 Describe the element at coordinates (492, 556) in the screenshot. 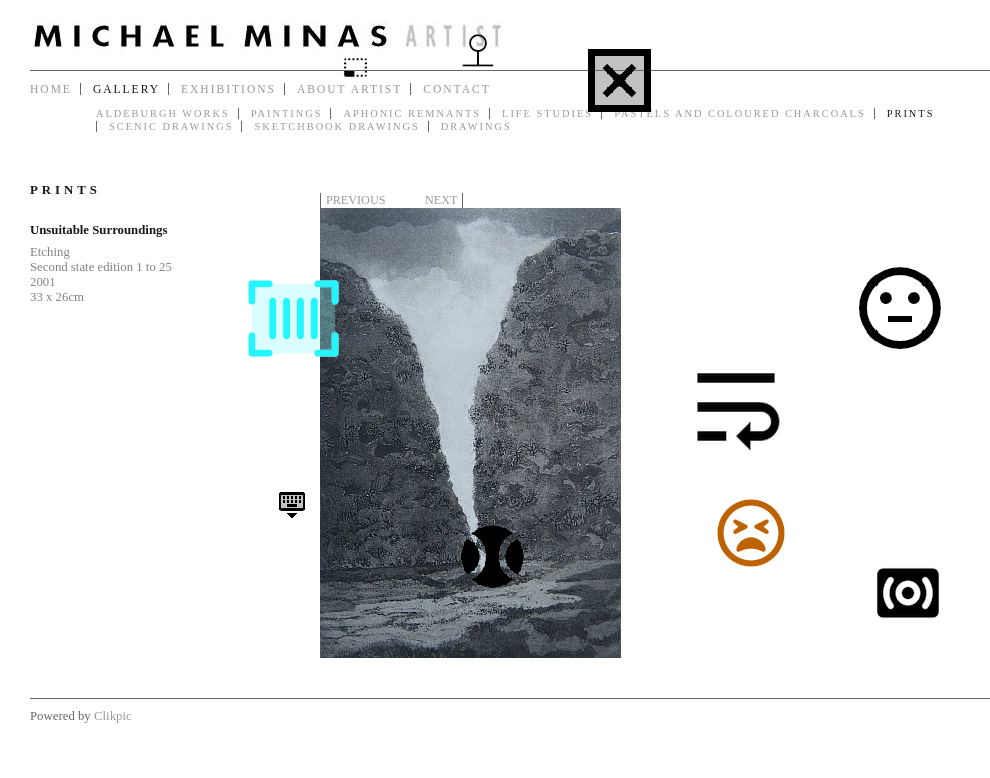

I see `access baseball or sports content` at that location.